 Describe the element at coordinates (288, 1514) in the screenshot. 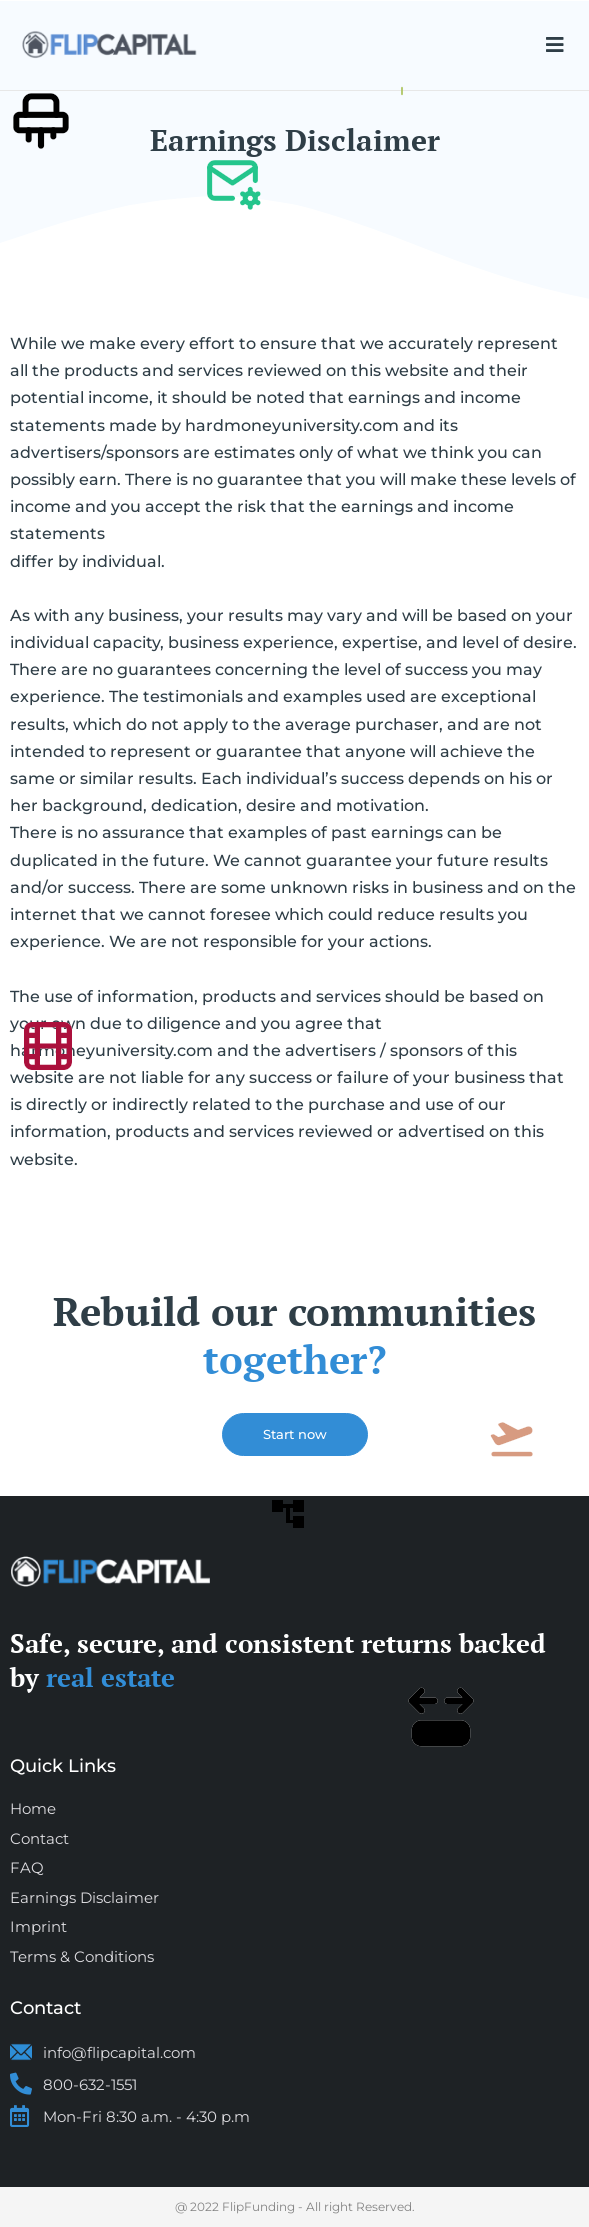

I see `view account hierarchy or organizational structure` at that location.